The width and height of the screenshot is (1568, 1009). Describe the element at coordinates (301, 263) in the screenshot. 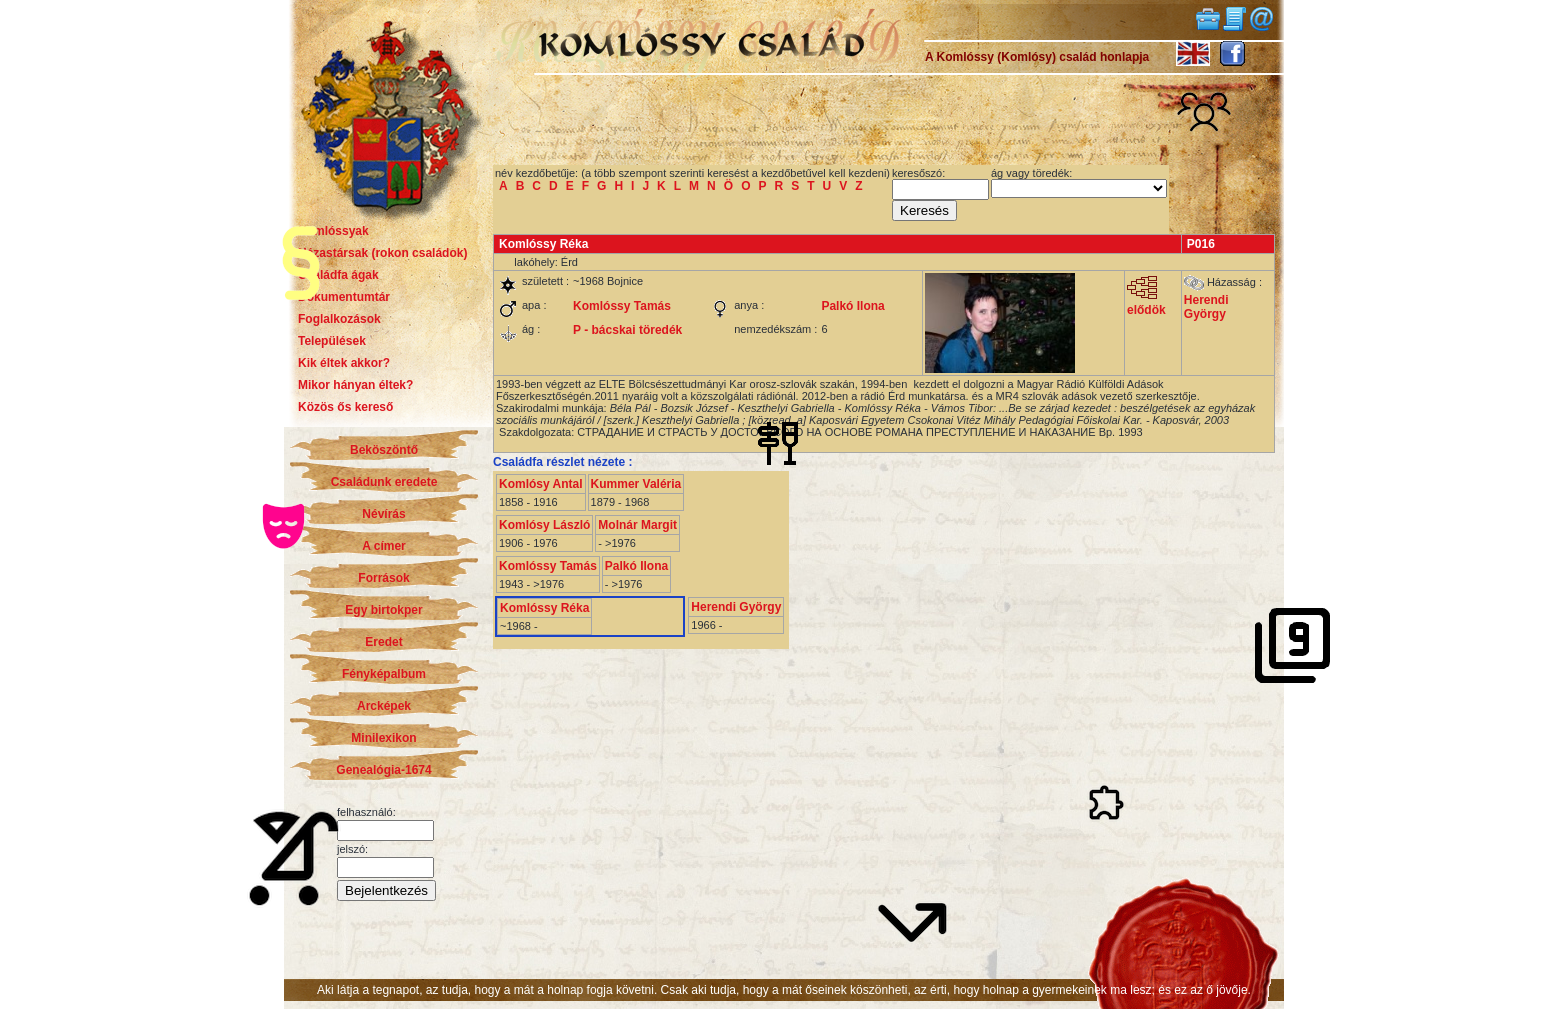

I see `indicates a section or paragraph marker` at that location.